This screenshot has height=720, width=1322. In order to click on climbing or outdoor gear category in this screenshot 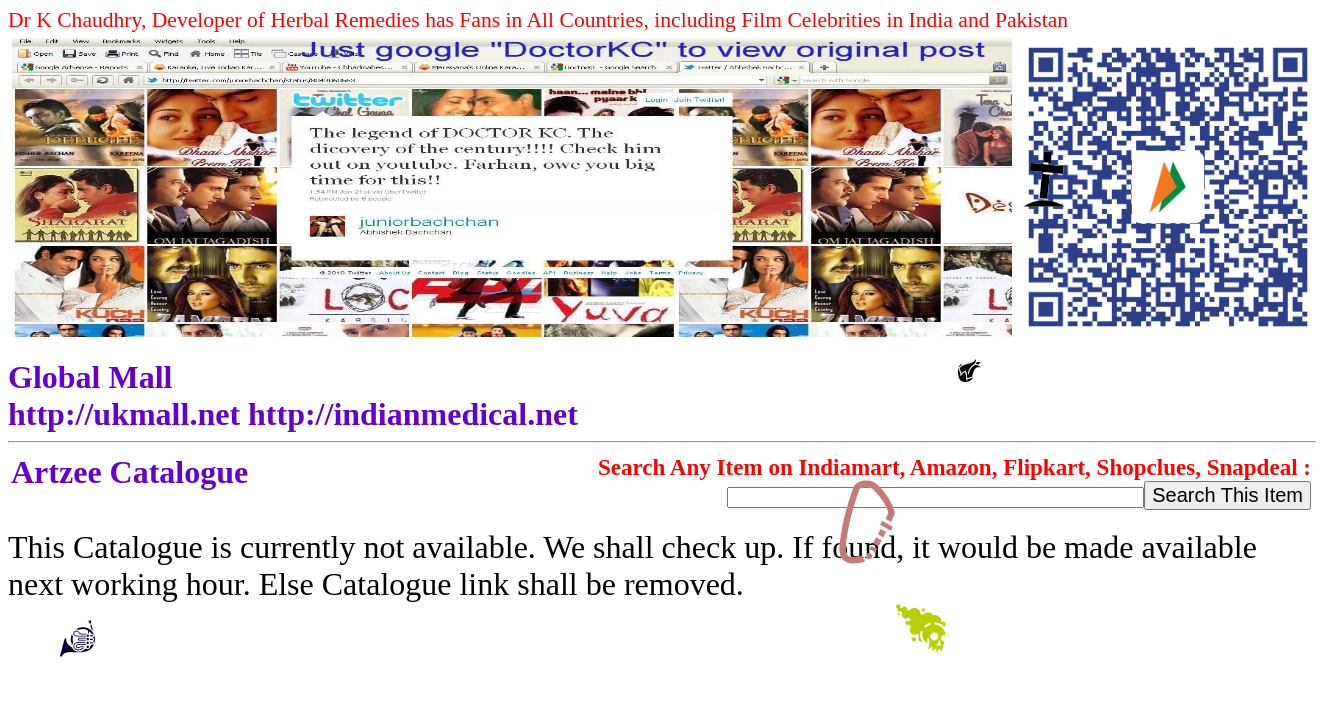, I will do `click(867, 522)`.